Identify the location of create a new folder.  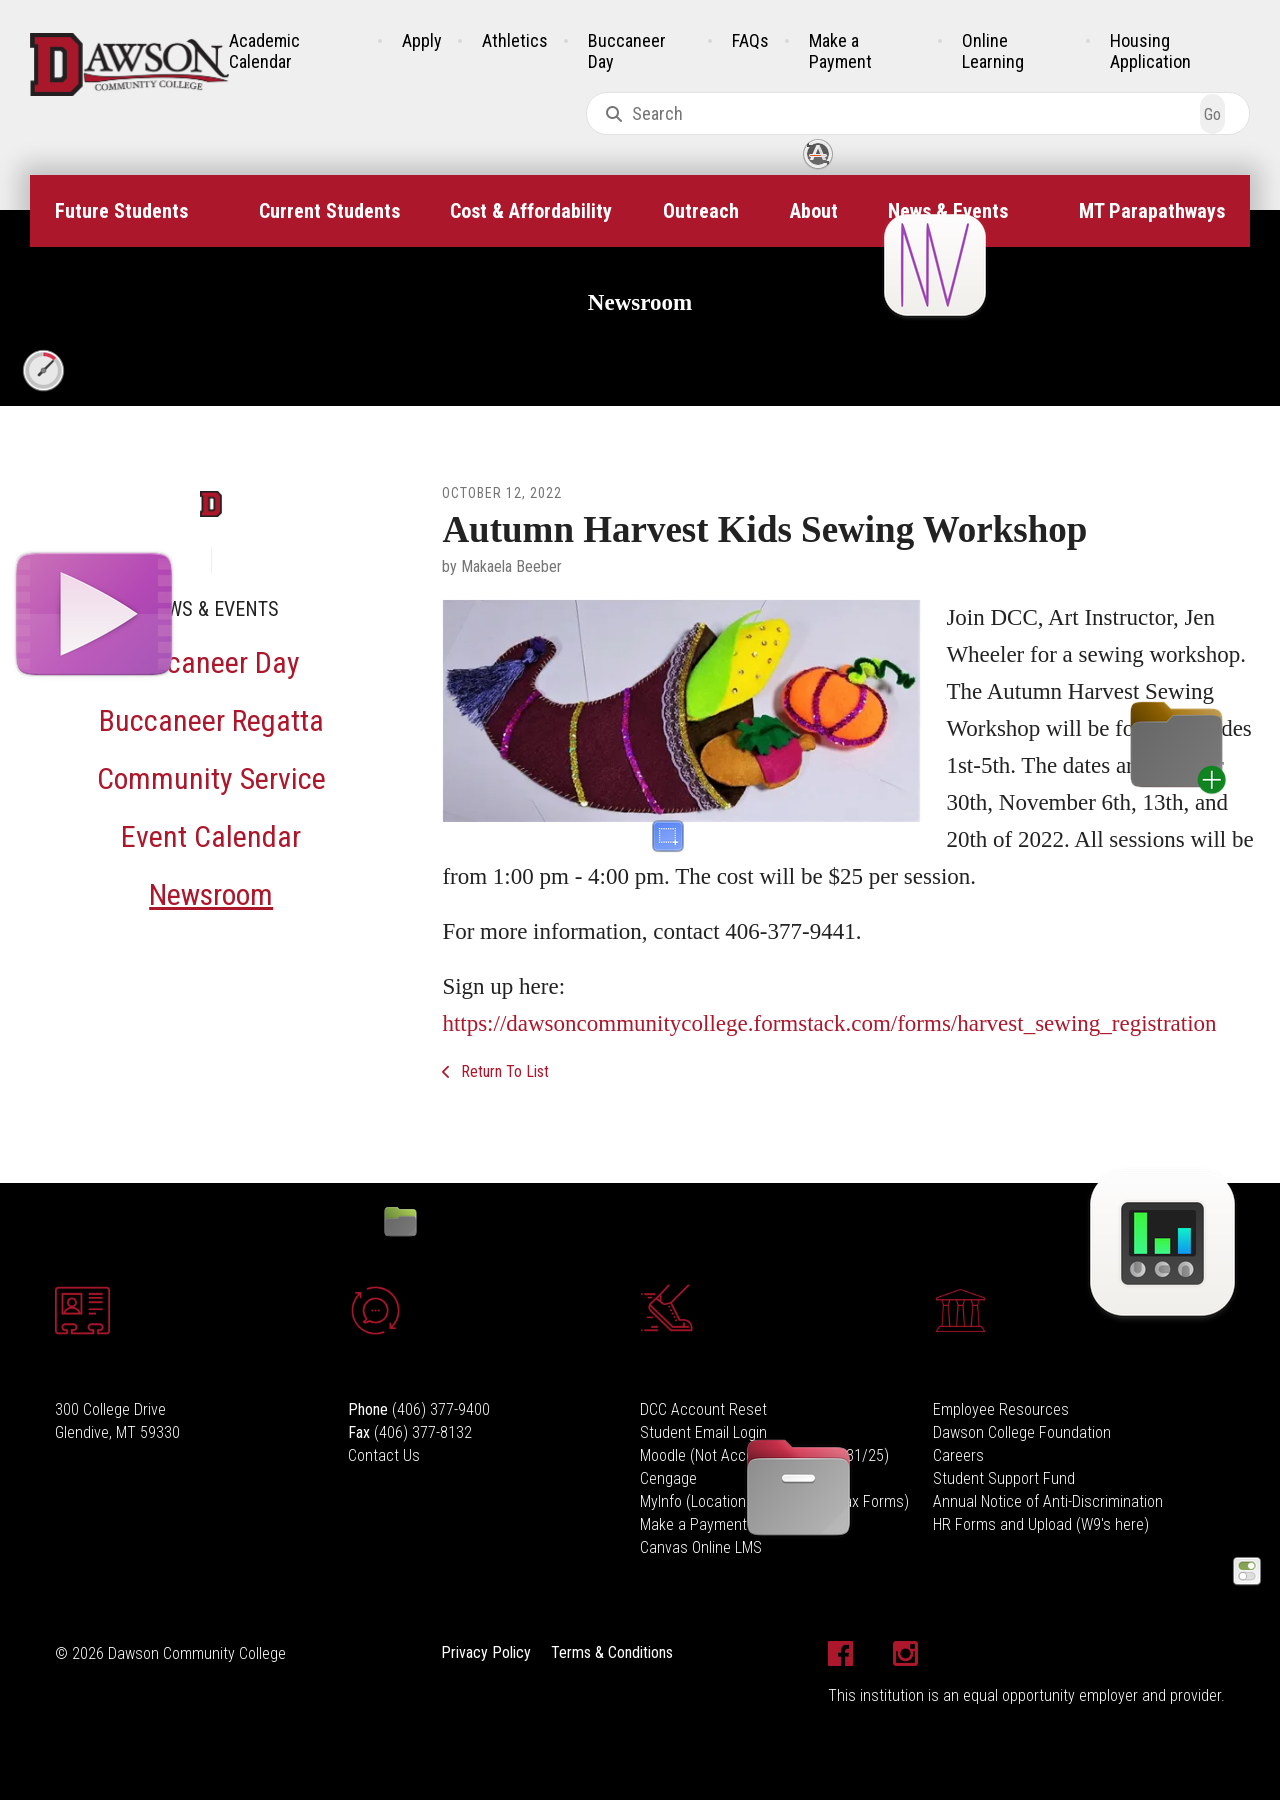
(1176, 744).